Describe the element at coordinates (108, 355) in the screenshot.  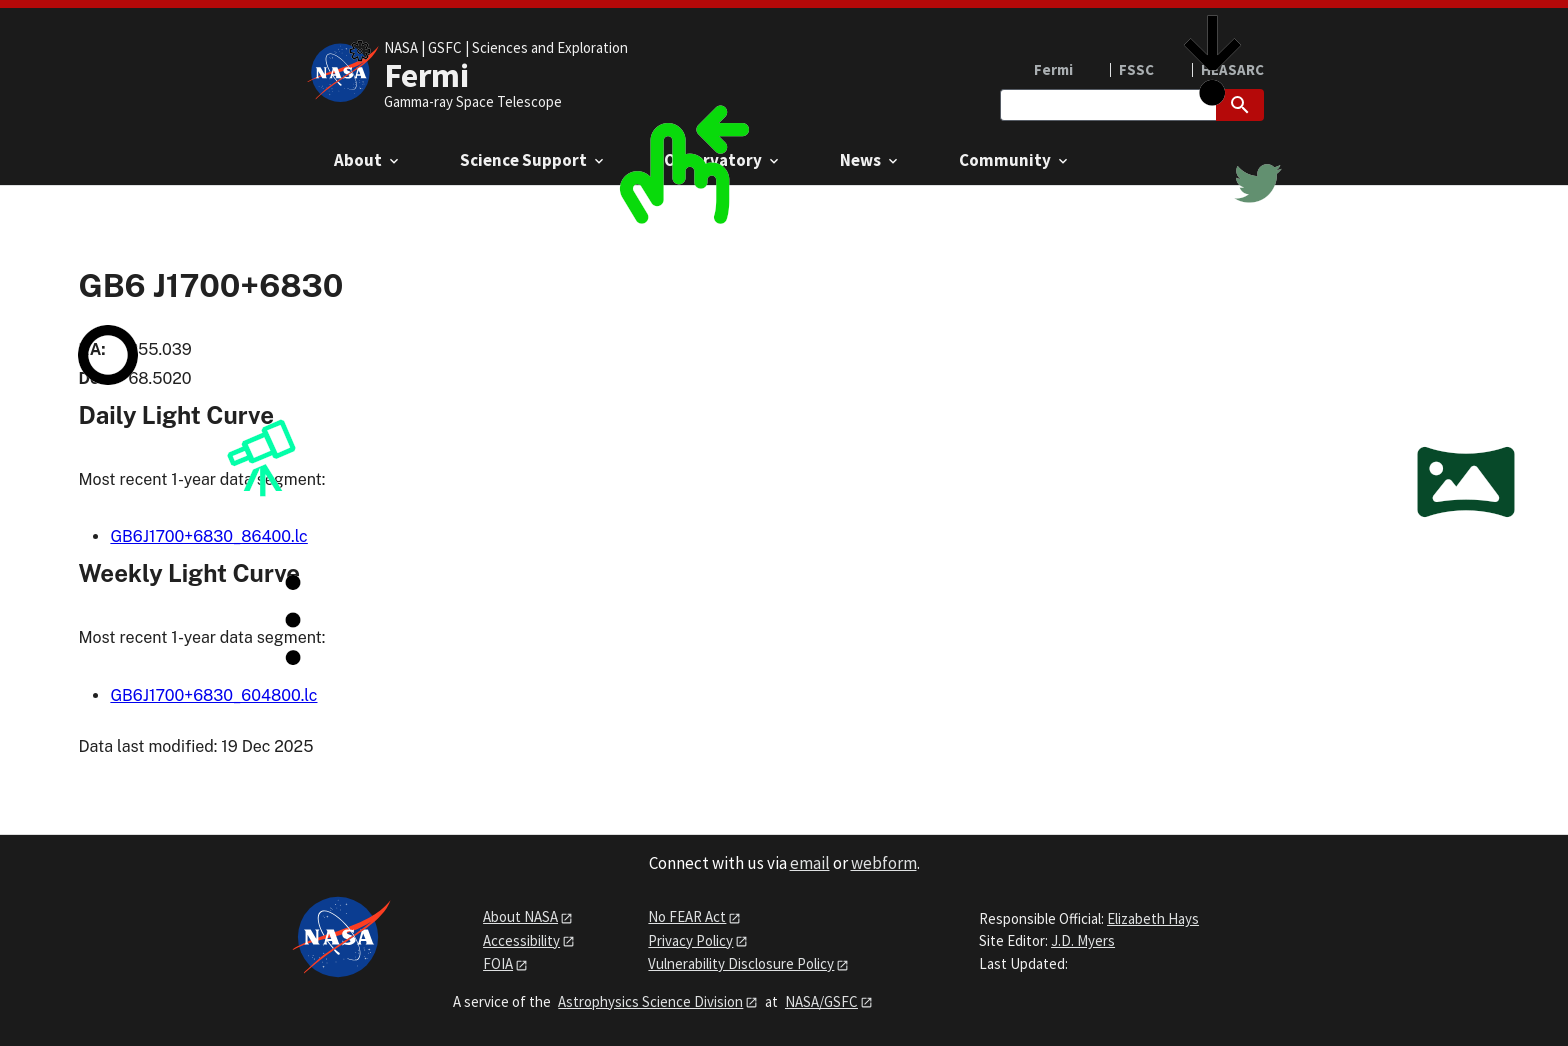
I see `indicates an unselected or empty state in a radio button` at that location.